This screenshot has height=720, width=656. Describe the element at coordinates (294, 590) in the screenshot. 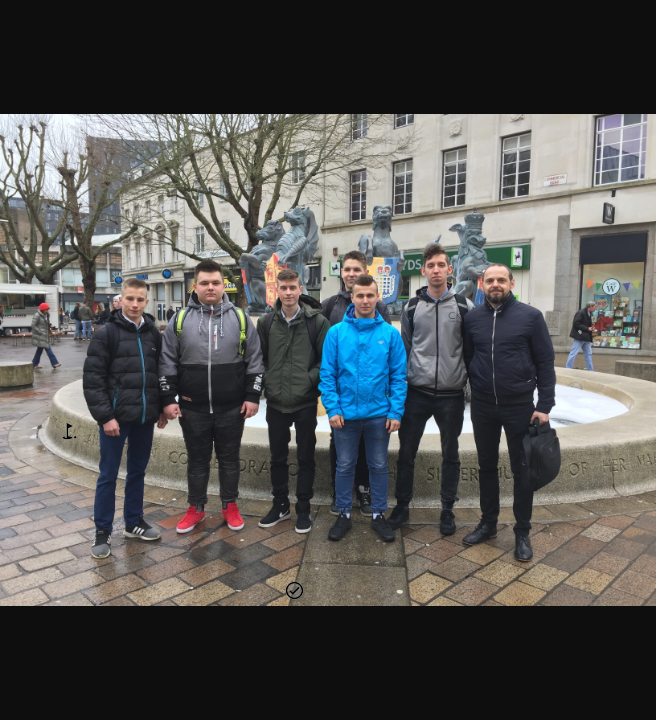

I see `indicates task or action completed successfully` at that location.